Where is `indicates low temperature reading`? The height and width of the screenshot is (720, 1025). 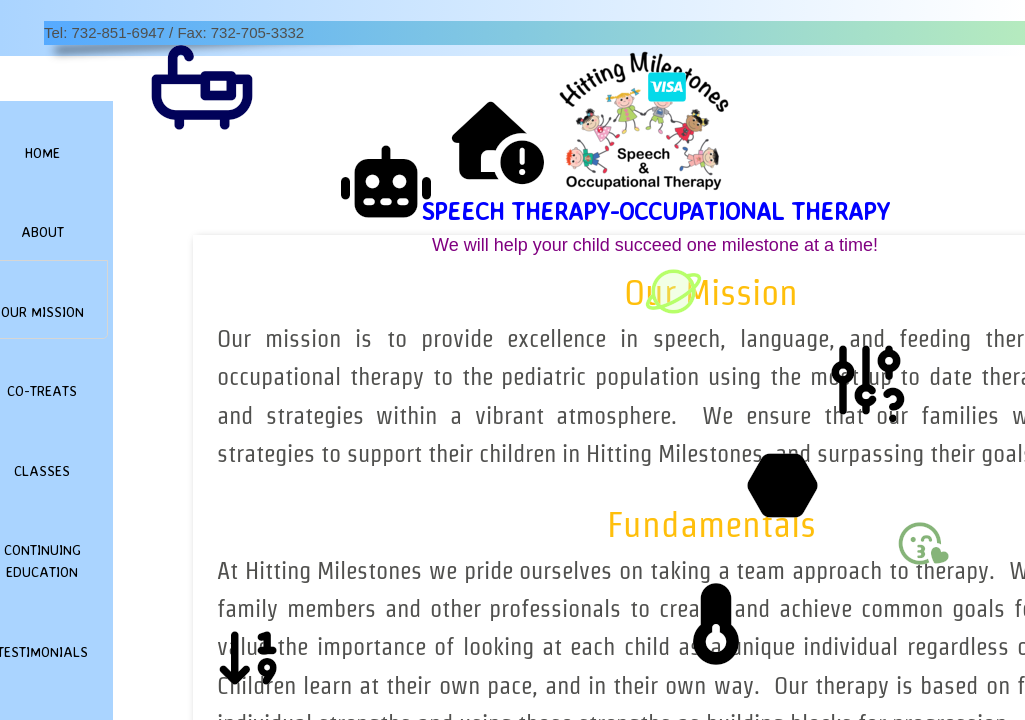
indicates low temperature reading is located at coordinates (716, 624).